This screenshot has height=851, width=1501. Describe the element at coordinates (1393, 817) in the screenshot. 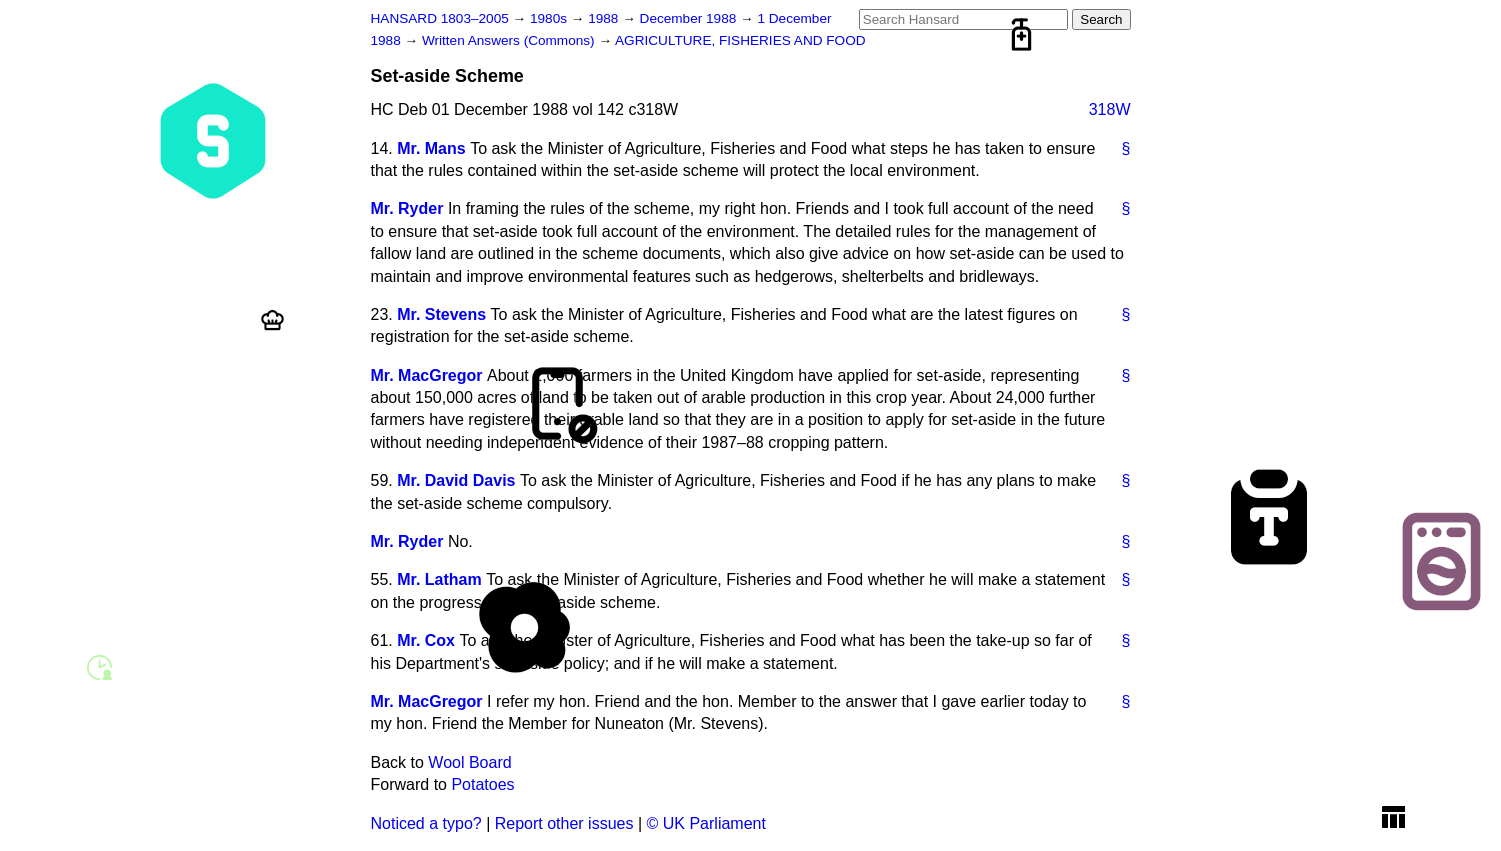

I see `view data in table format` at that location.